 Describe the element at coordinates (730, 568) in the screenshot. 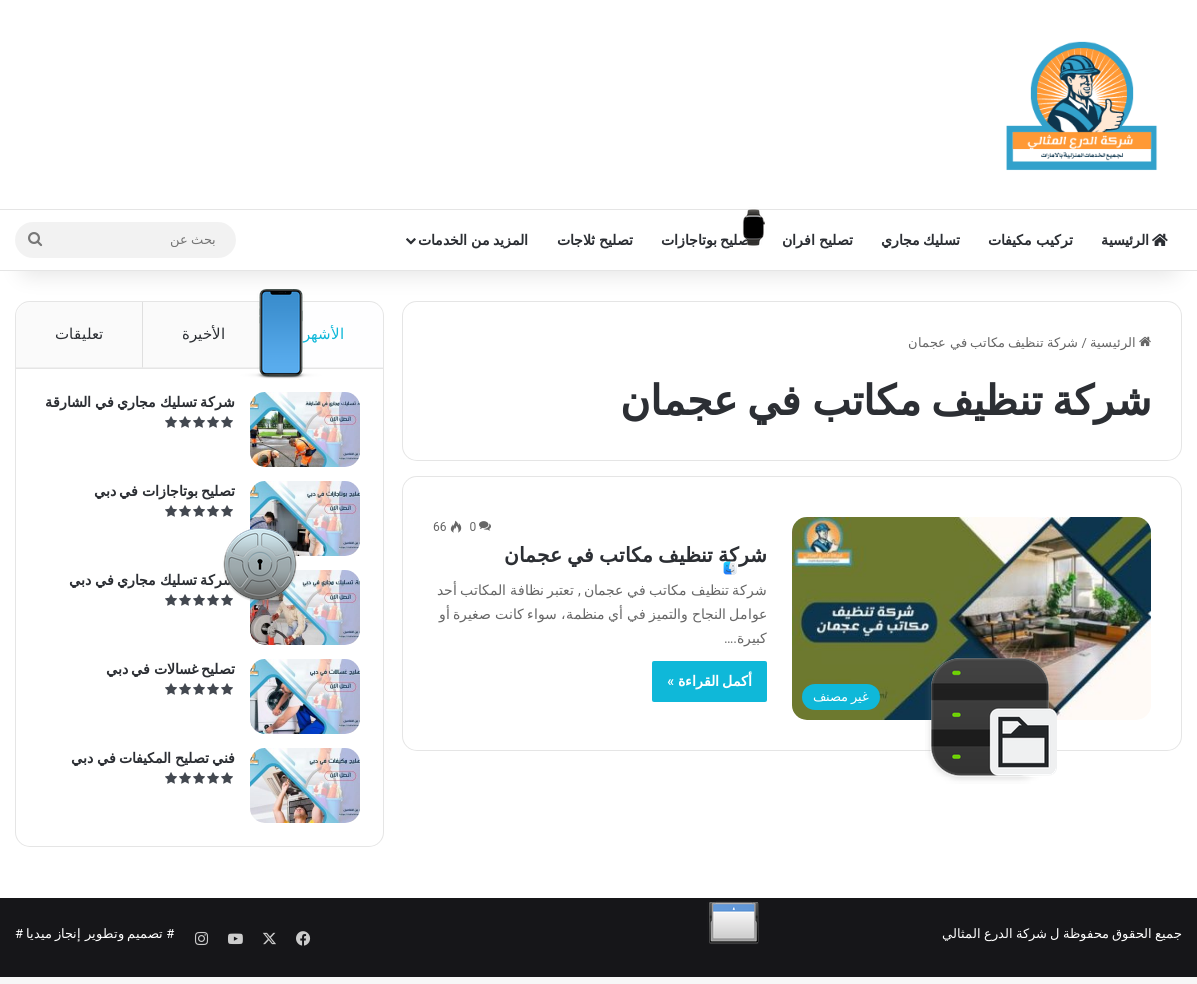

I see `open Finder to browse files and folders` at that location.